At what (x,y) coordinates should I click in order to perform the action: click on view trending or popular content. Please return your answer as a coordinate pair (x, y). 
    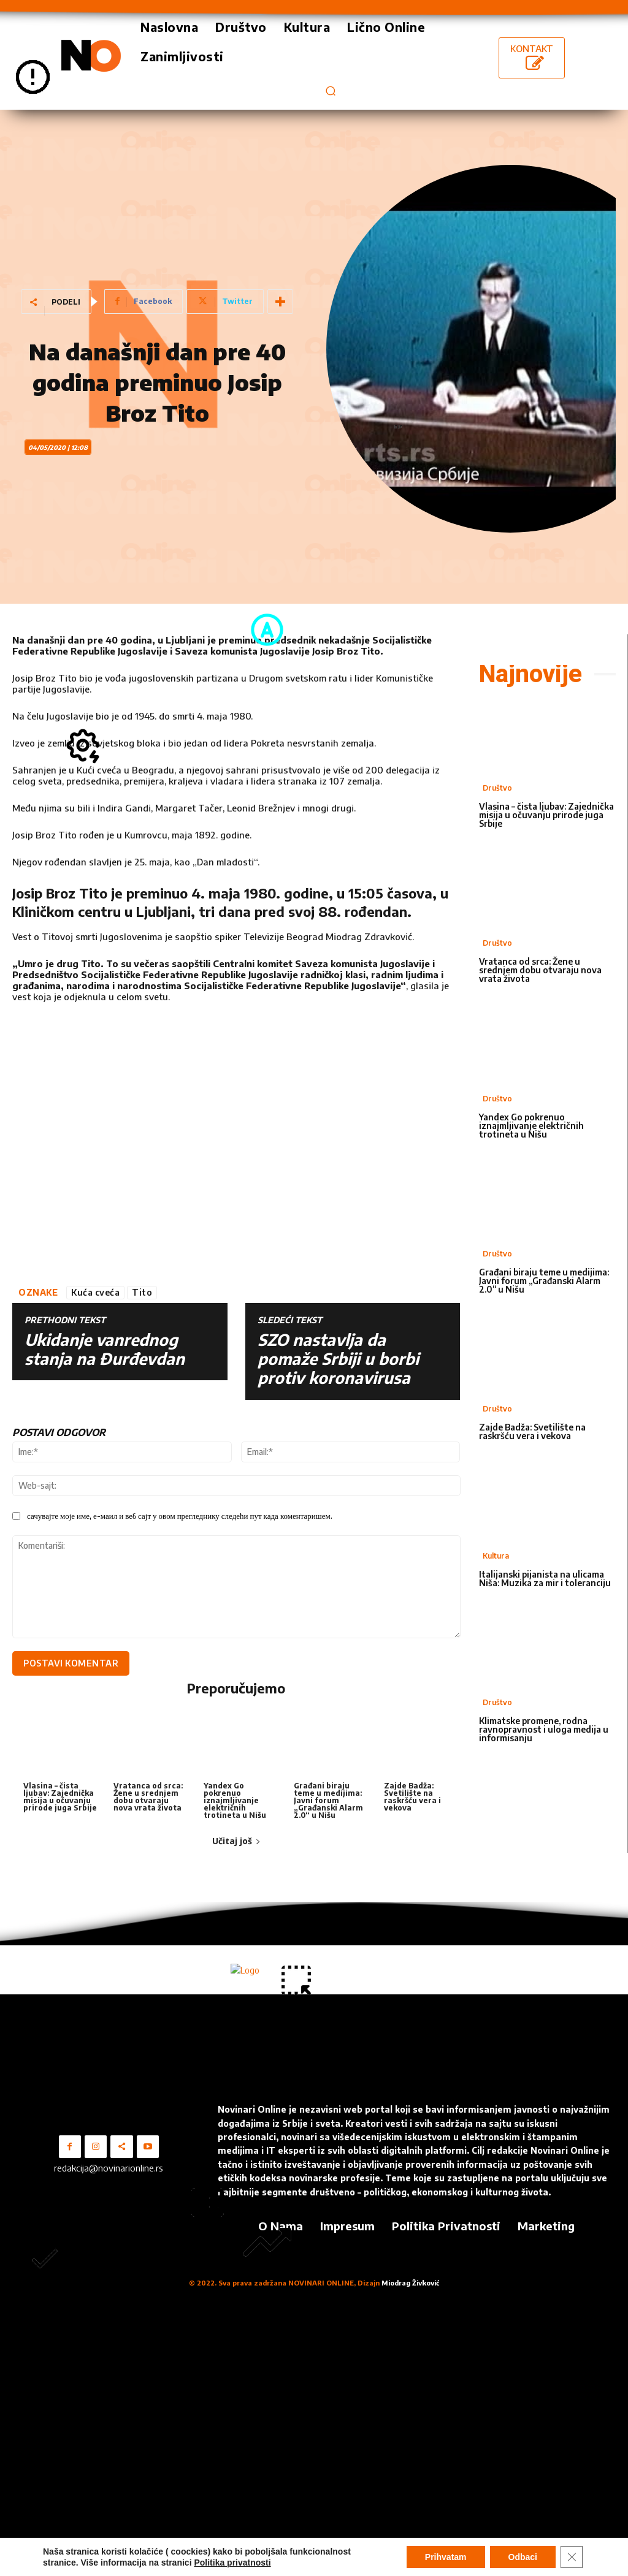
    Looking at the image, I should click on (267, 2243).